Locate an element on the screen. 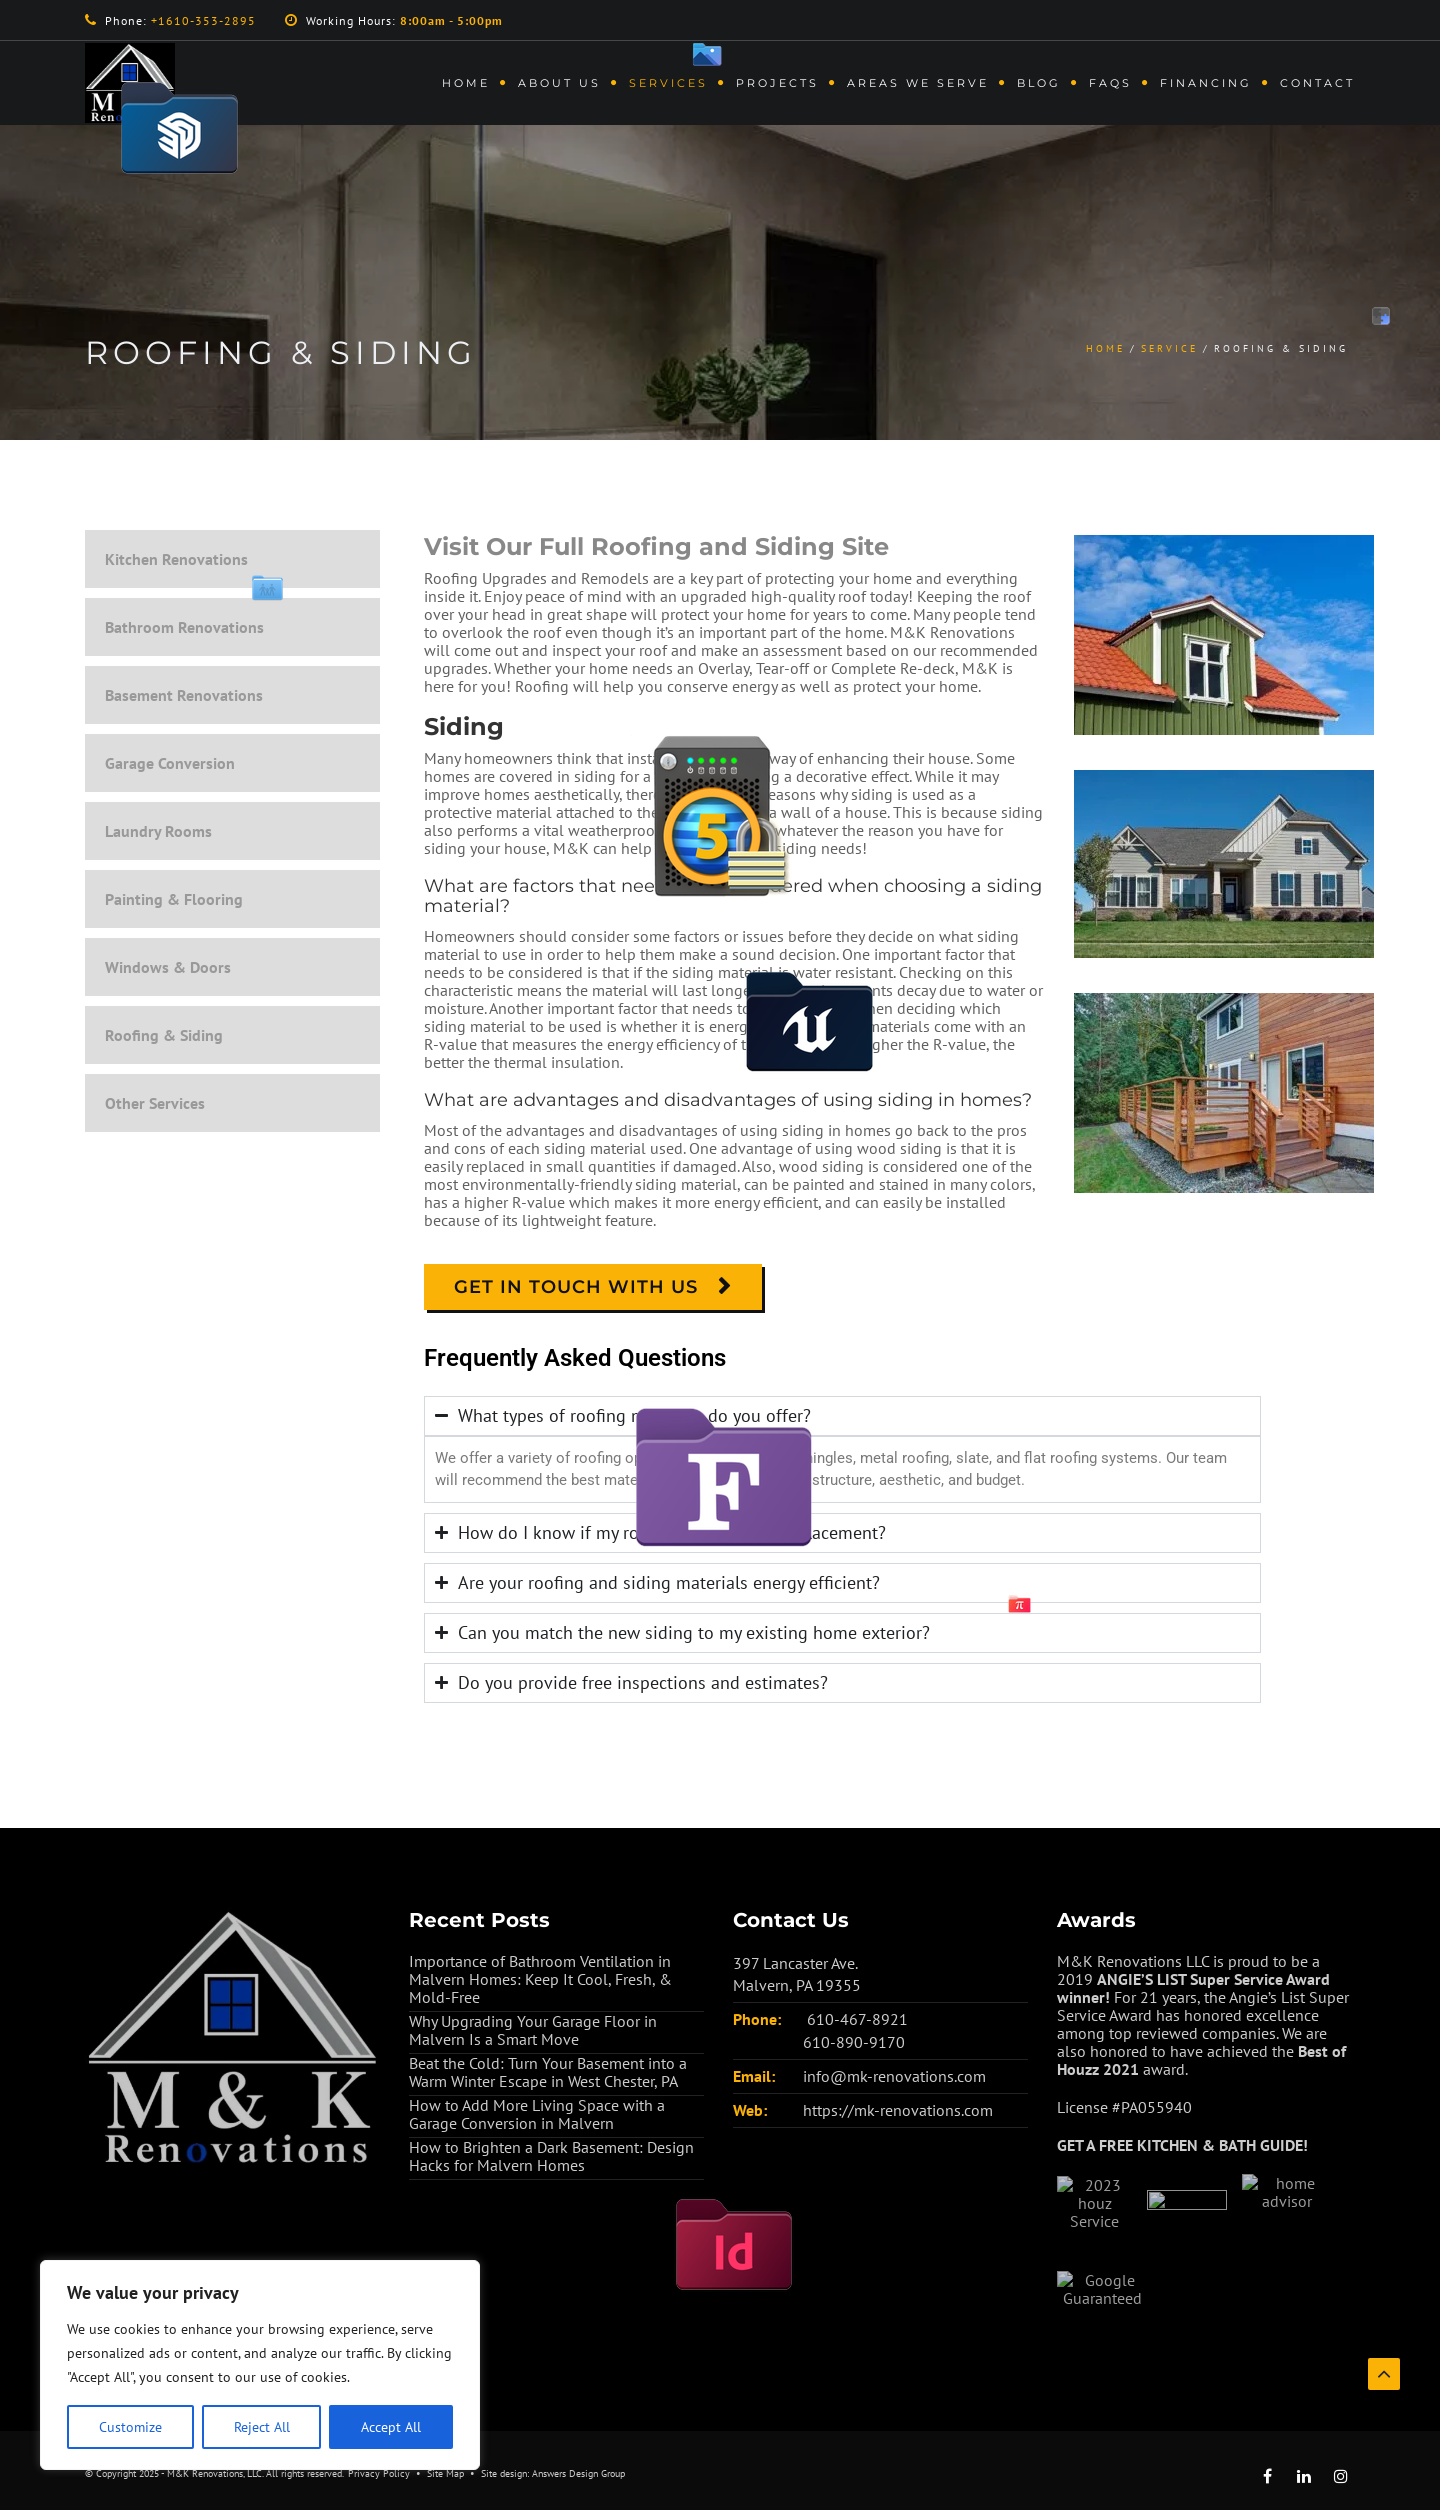  folder containing Adobe InDesign project files is located at coordinates (733, 2247).